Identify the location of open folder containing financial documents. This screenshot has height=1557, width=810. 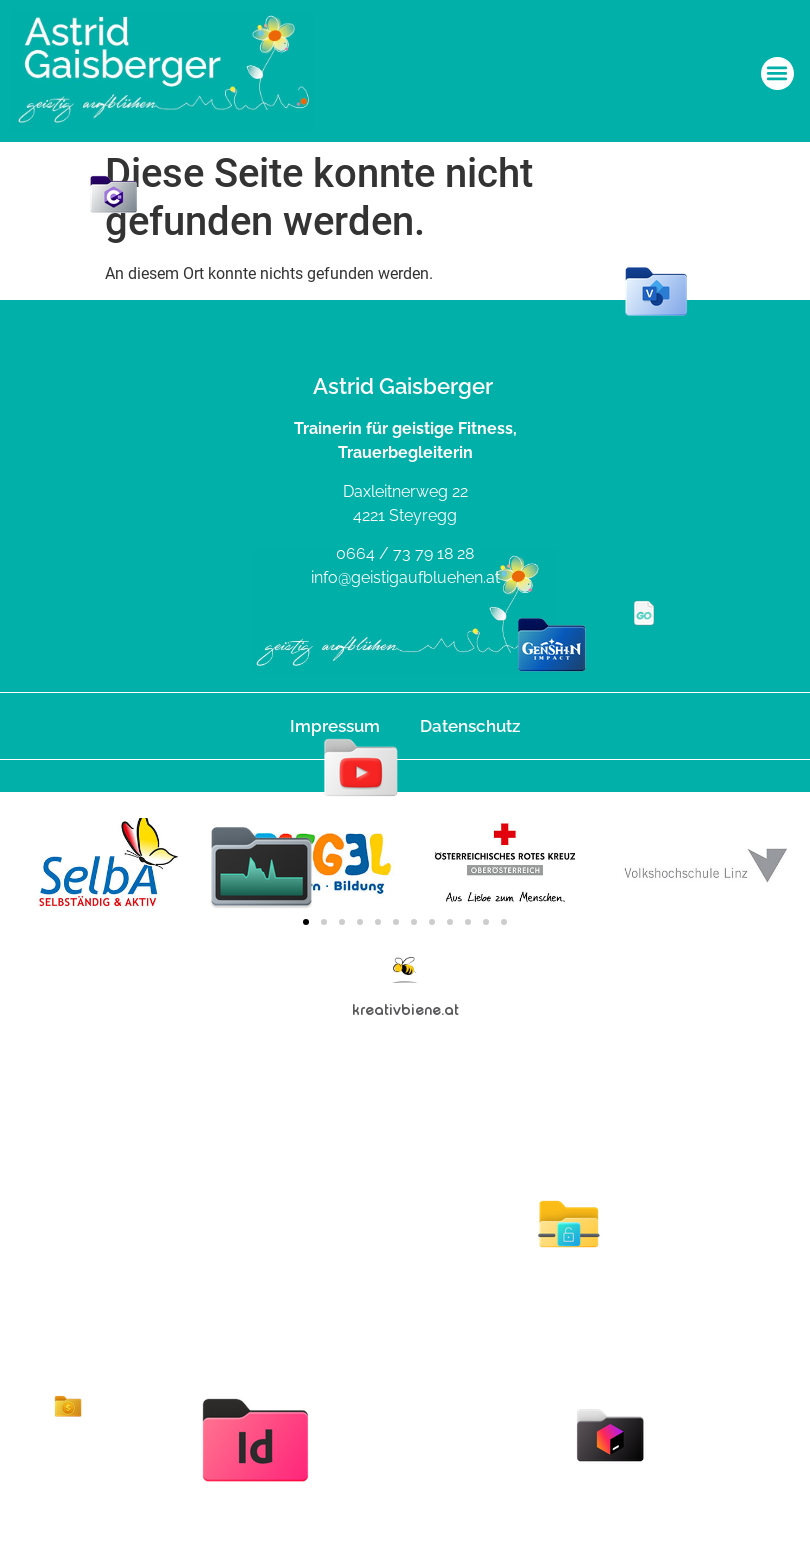
(68, 1407).